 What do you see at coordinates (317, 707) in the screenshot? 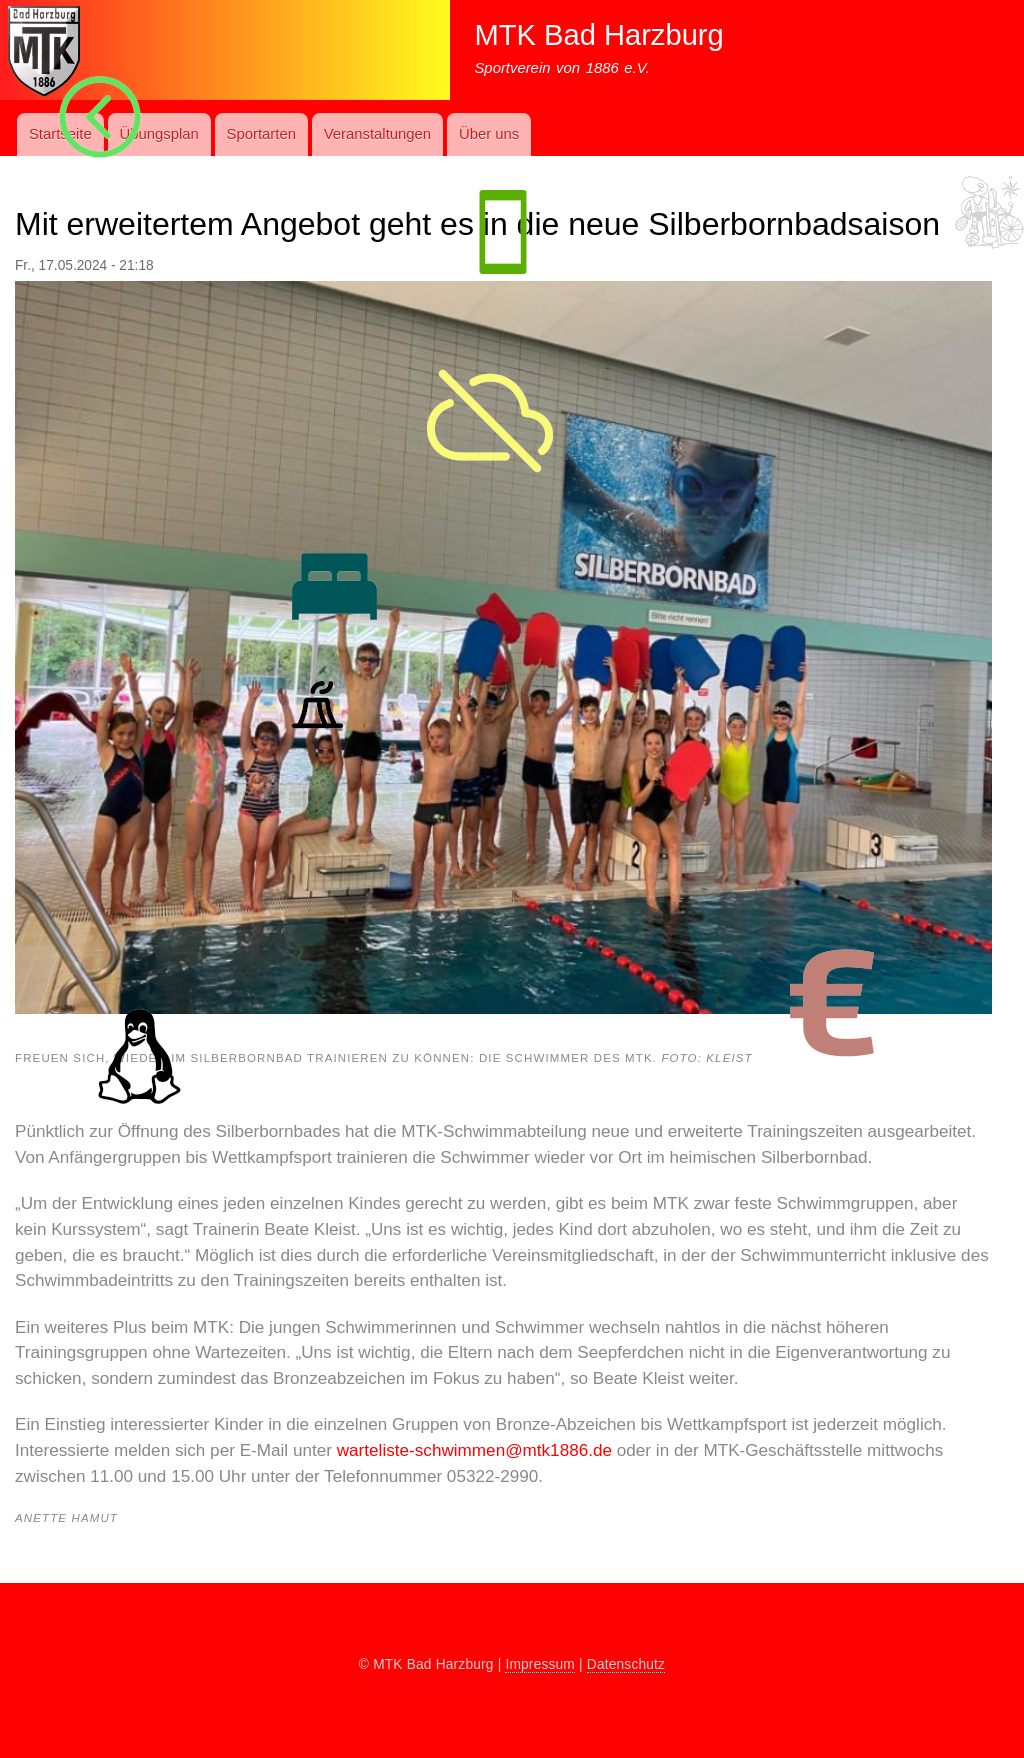
I see `view nuclear power plant information` at bounding box center [317, 707].